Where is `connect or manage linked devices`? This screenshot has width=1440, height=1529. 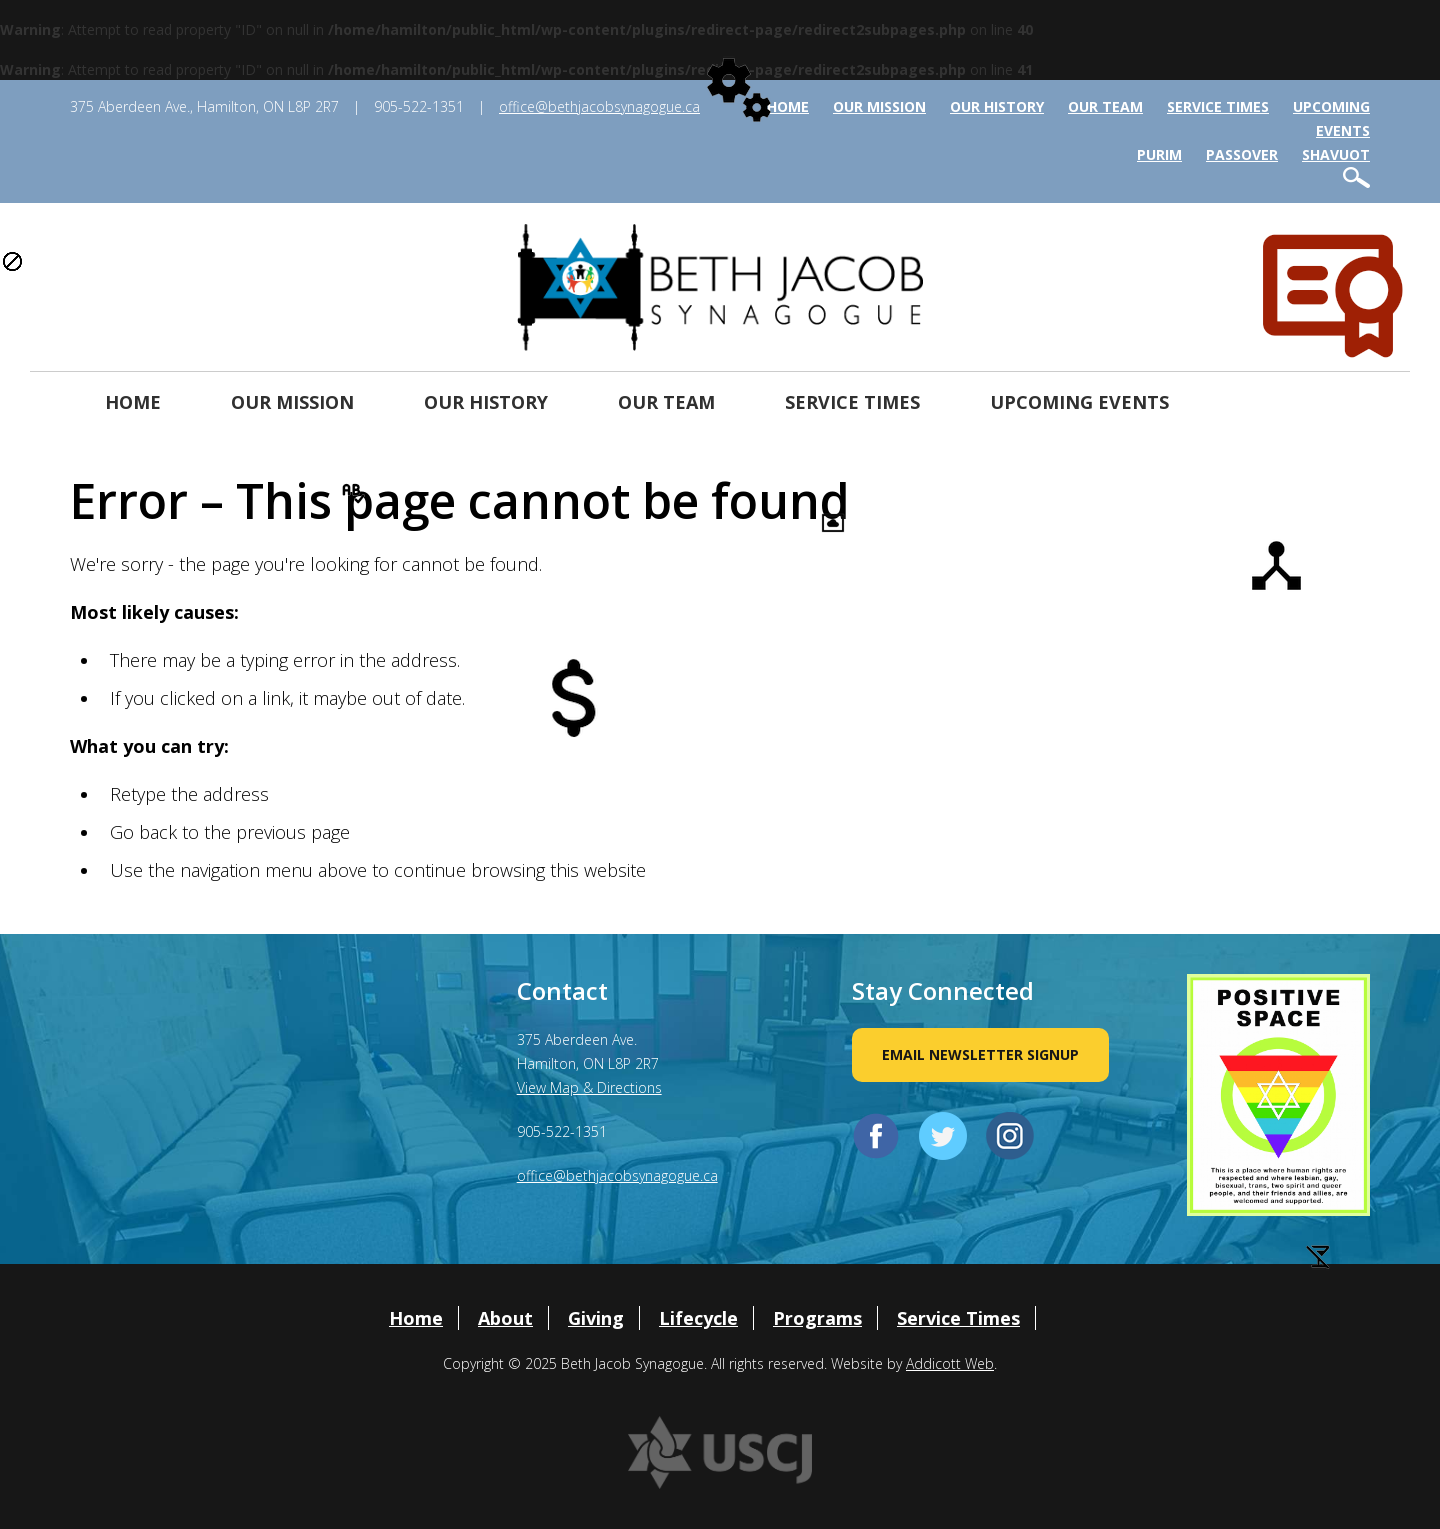 connect or manage linked devices is located at coordinates (1276, 565).